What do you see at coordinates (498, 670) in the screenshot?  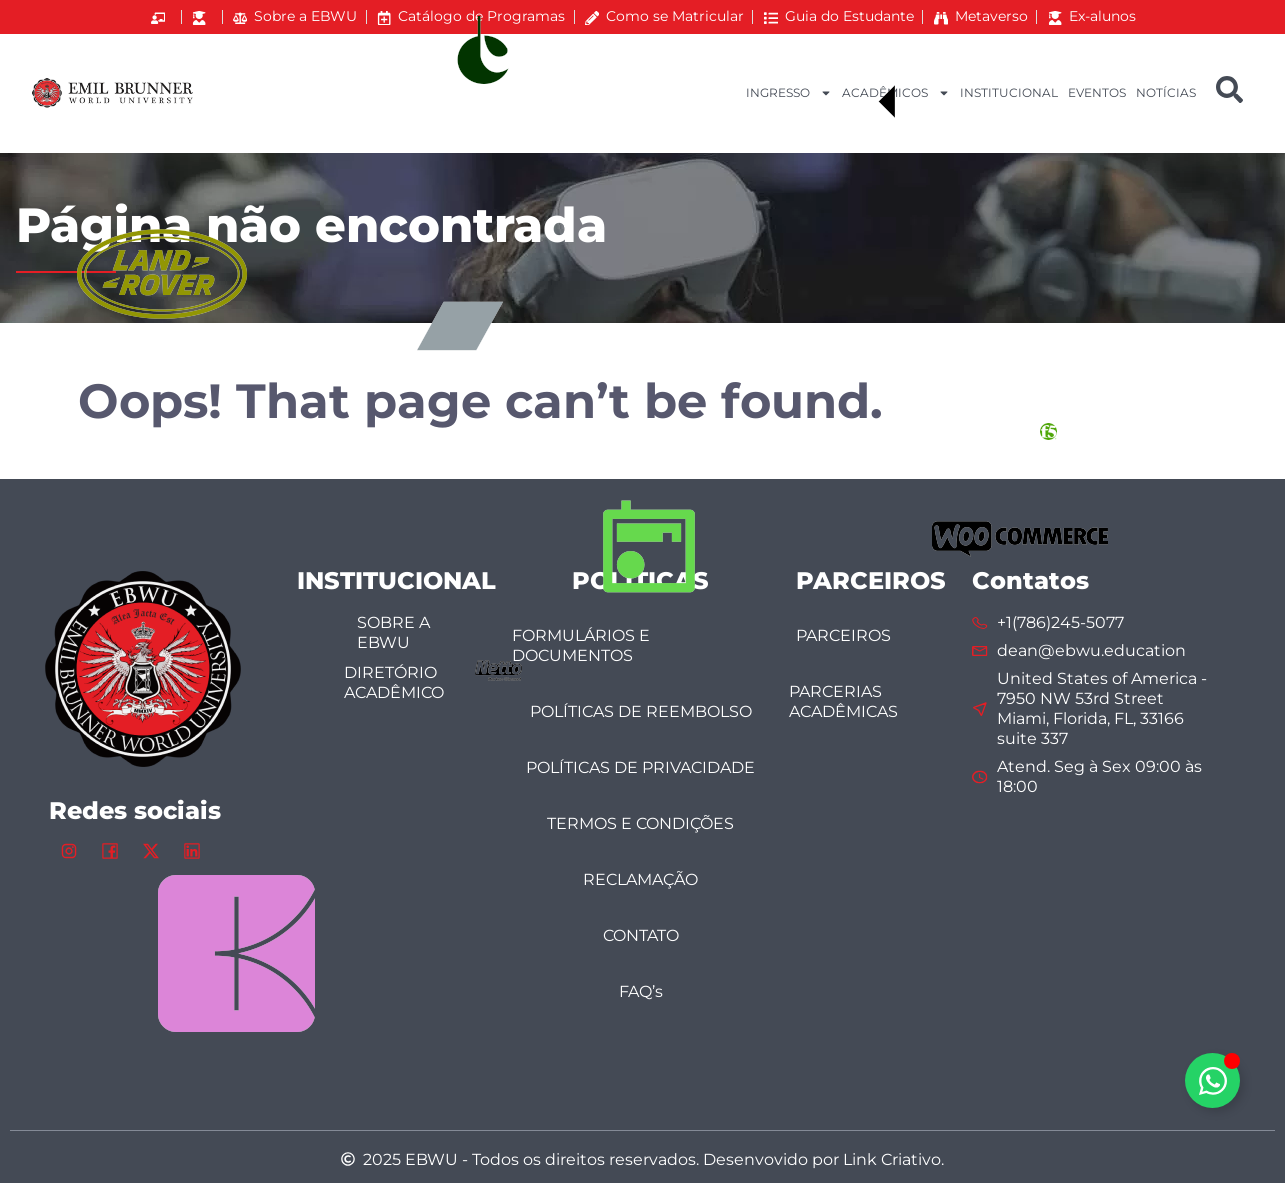 I see `open the Netto Marken-Discount app` at bounding box center [498, 670].